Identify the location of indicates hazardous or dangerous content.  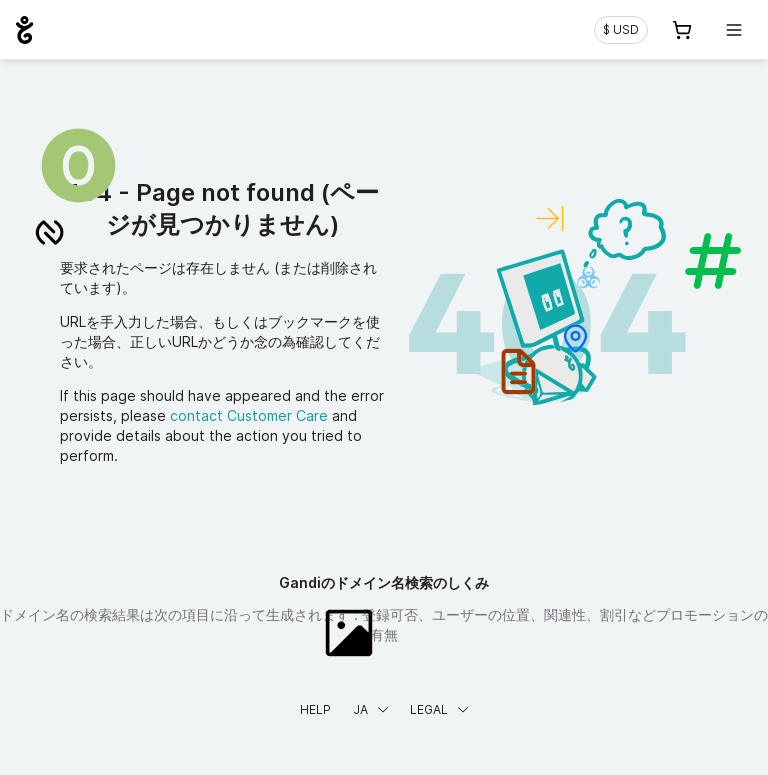
(588, 277).